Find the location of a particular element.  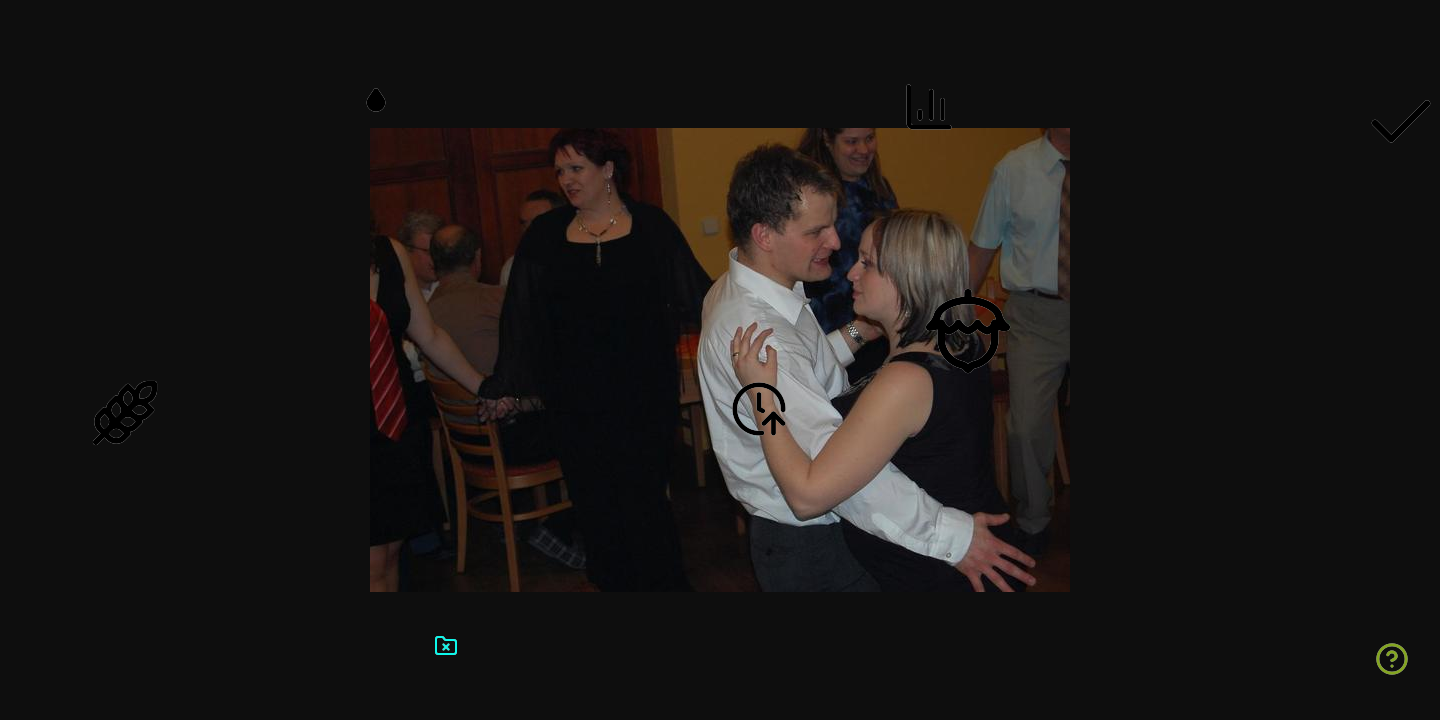

access settings or configuration options is located at coordinates (968, 331).